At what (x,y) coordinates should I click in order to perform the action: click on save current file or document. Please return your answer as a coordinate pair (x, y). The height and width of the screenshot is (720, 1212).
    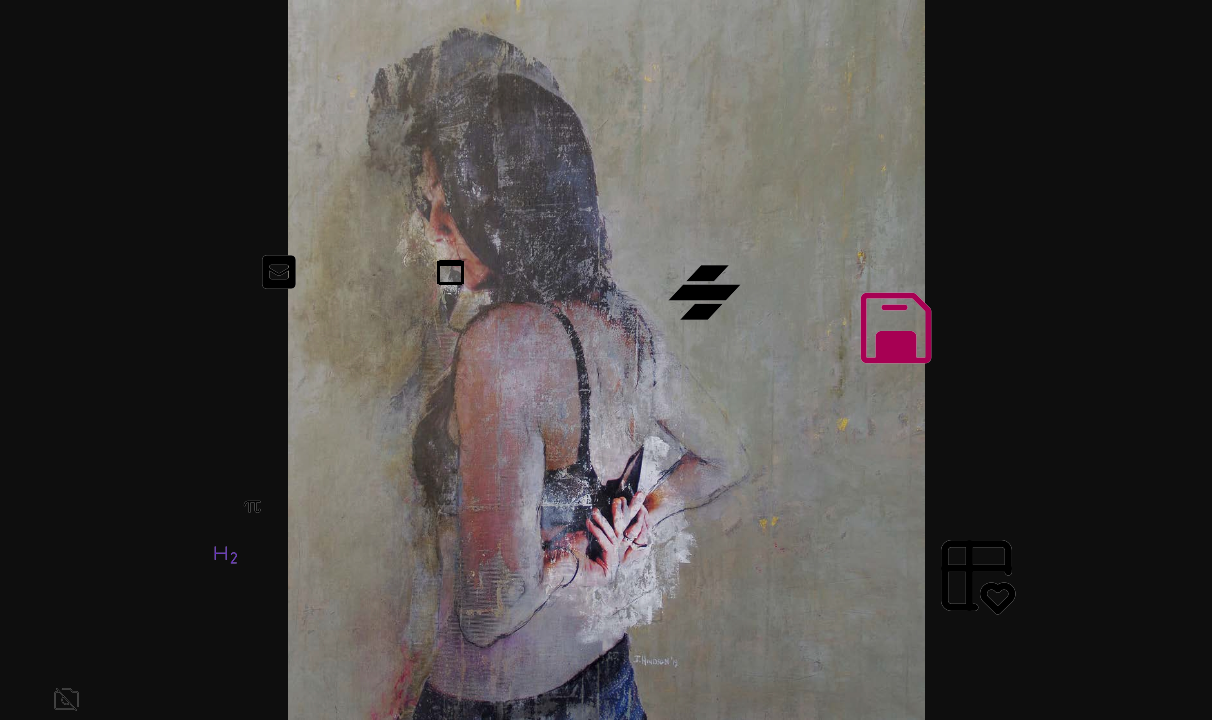
    Looking at the image, I should click on (896, 328).